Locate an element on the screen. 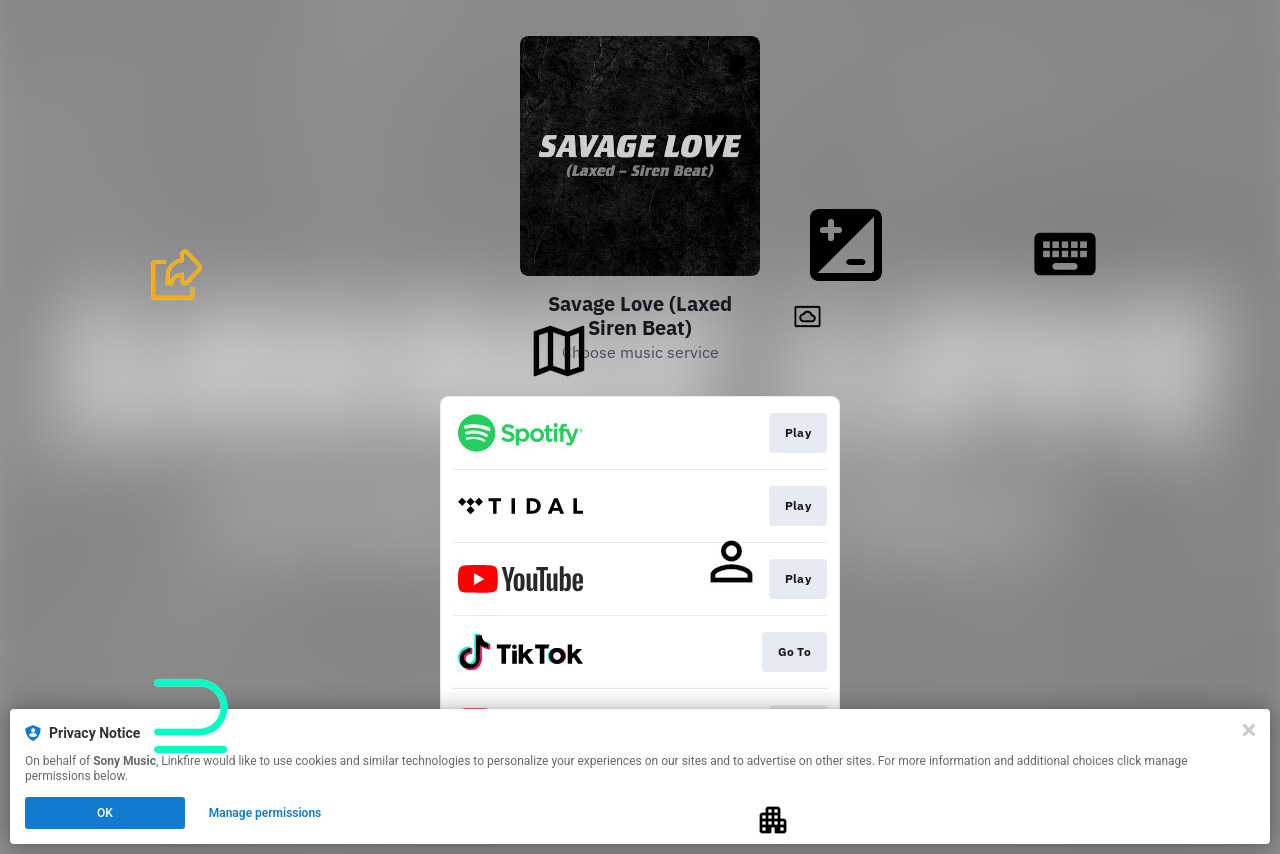  open the on-screen keyboard is located at coordinates (1065, 254).